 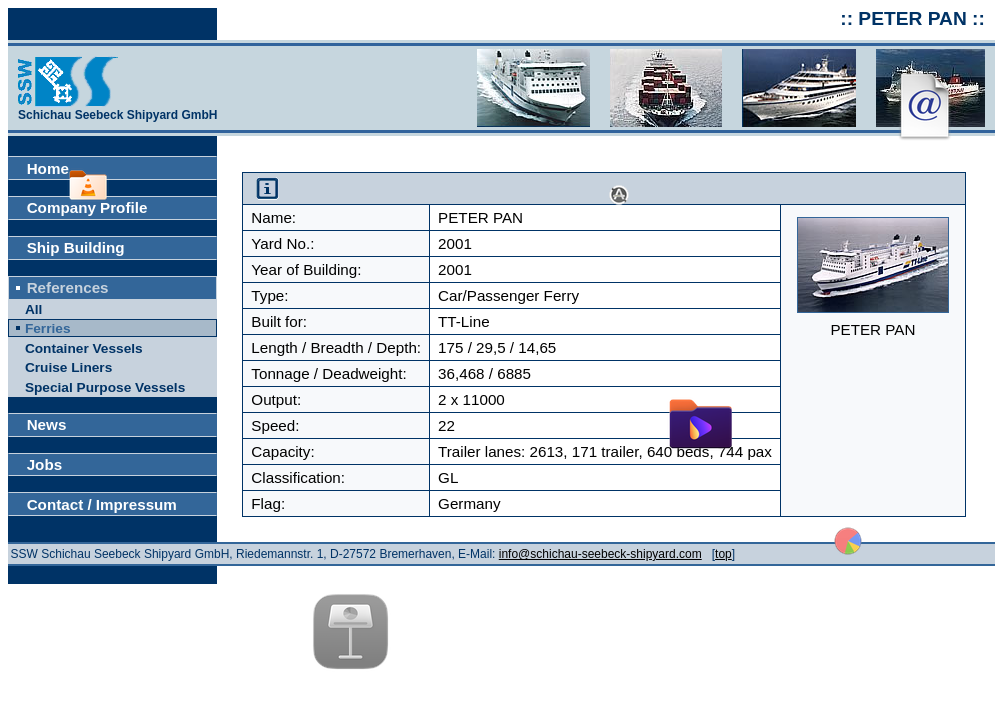 What do you see at coordinates (88, 186) in the screenshot?
I see `open folder containing VLC media player files` at bounding box center [88, 186].